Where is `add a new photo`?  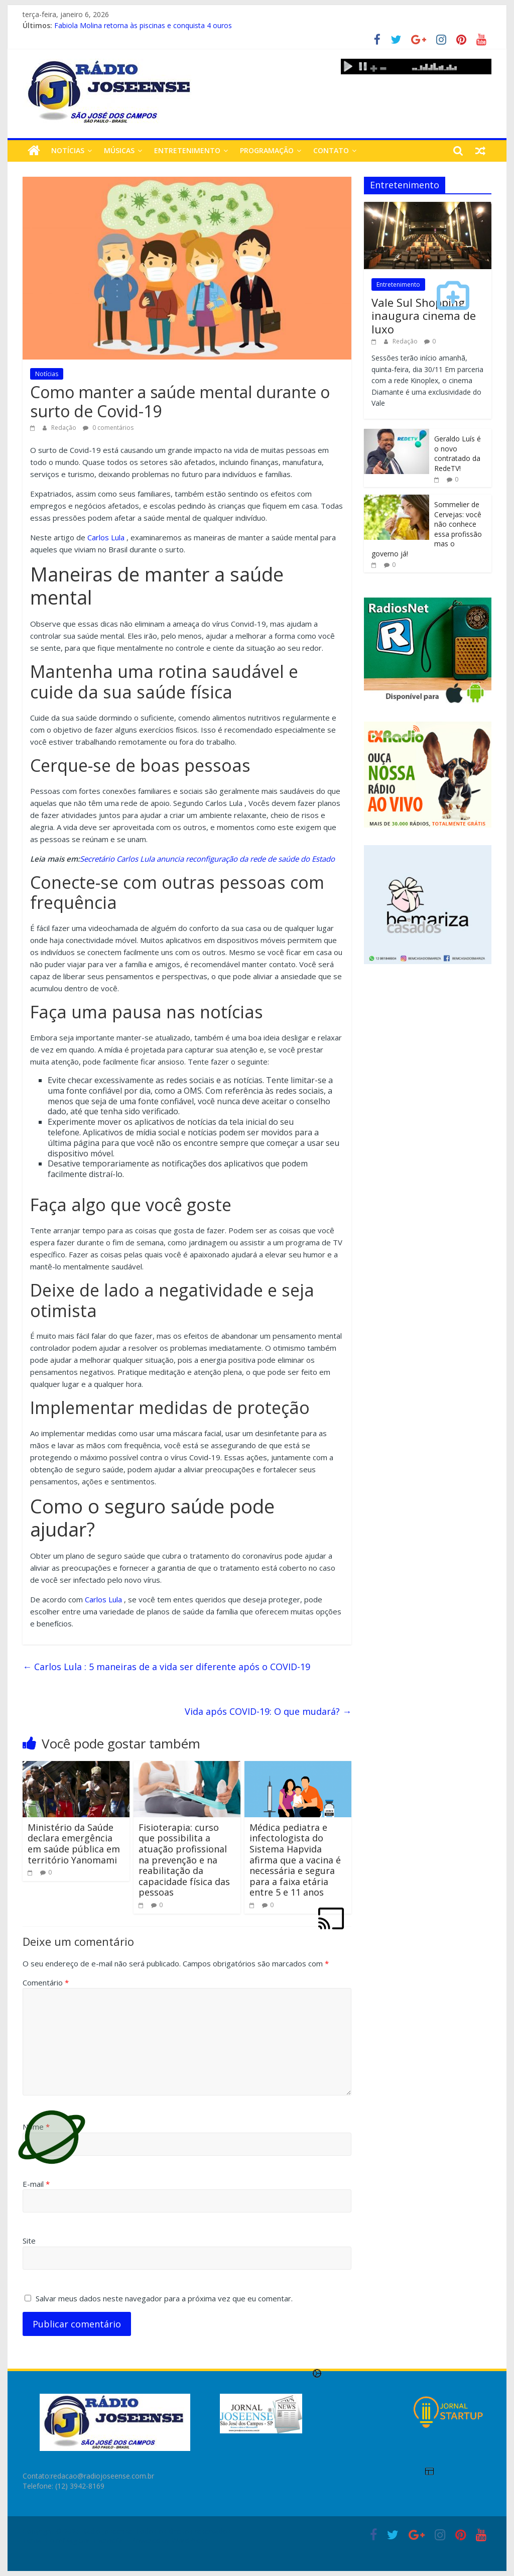
add a new photo is located at coordinates (453, 296).